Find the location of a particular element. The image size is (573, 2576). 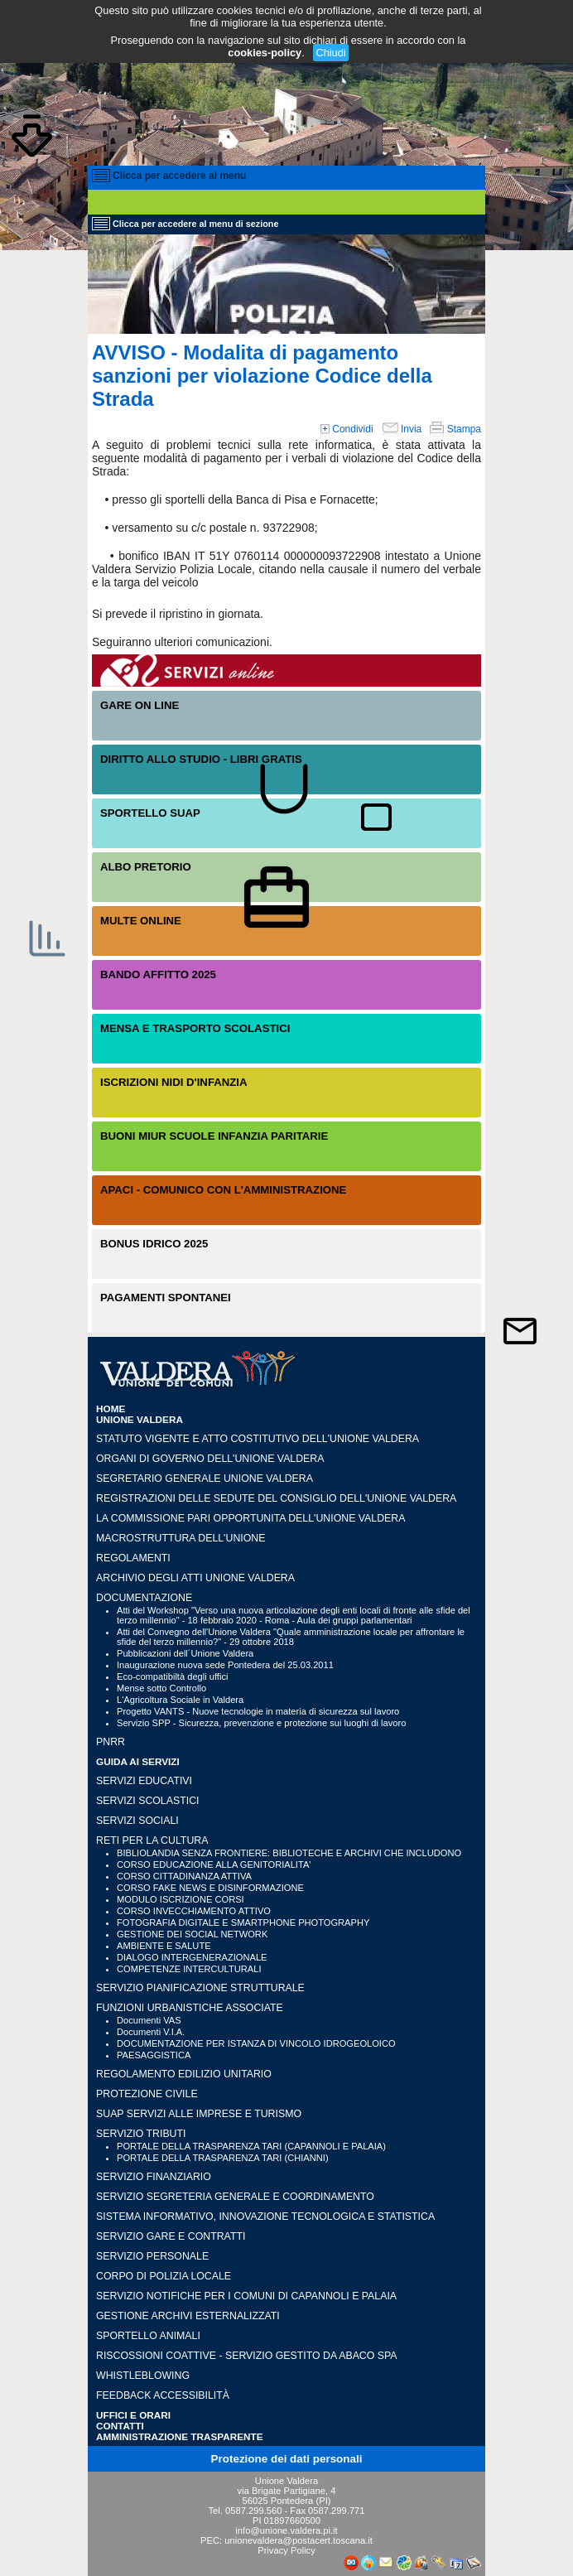

crop image to 3:2 aspect ratio is located at coordinates (376, 817).